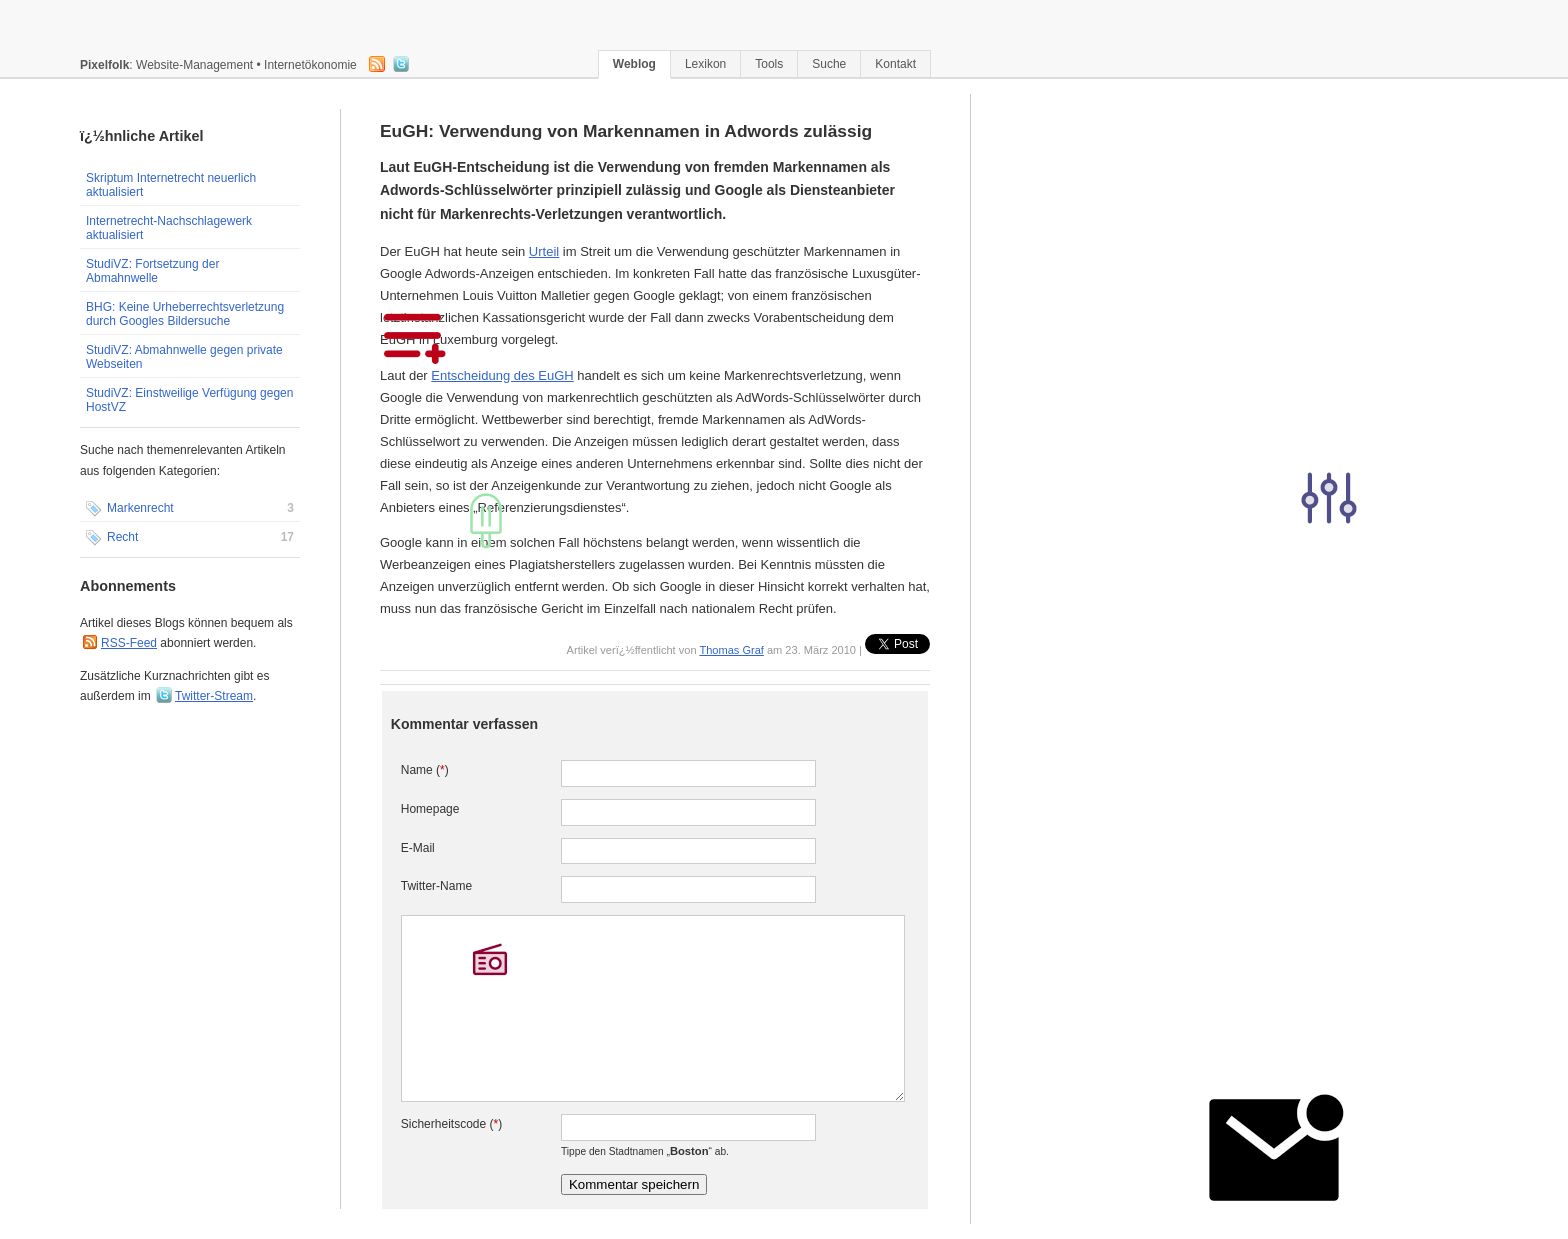  I want to click on indicates summer or seasonal content, so click(486, 520).